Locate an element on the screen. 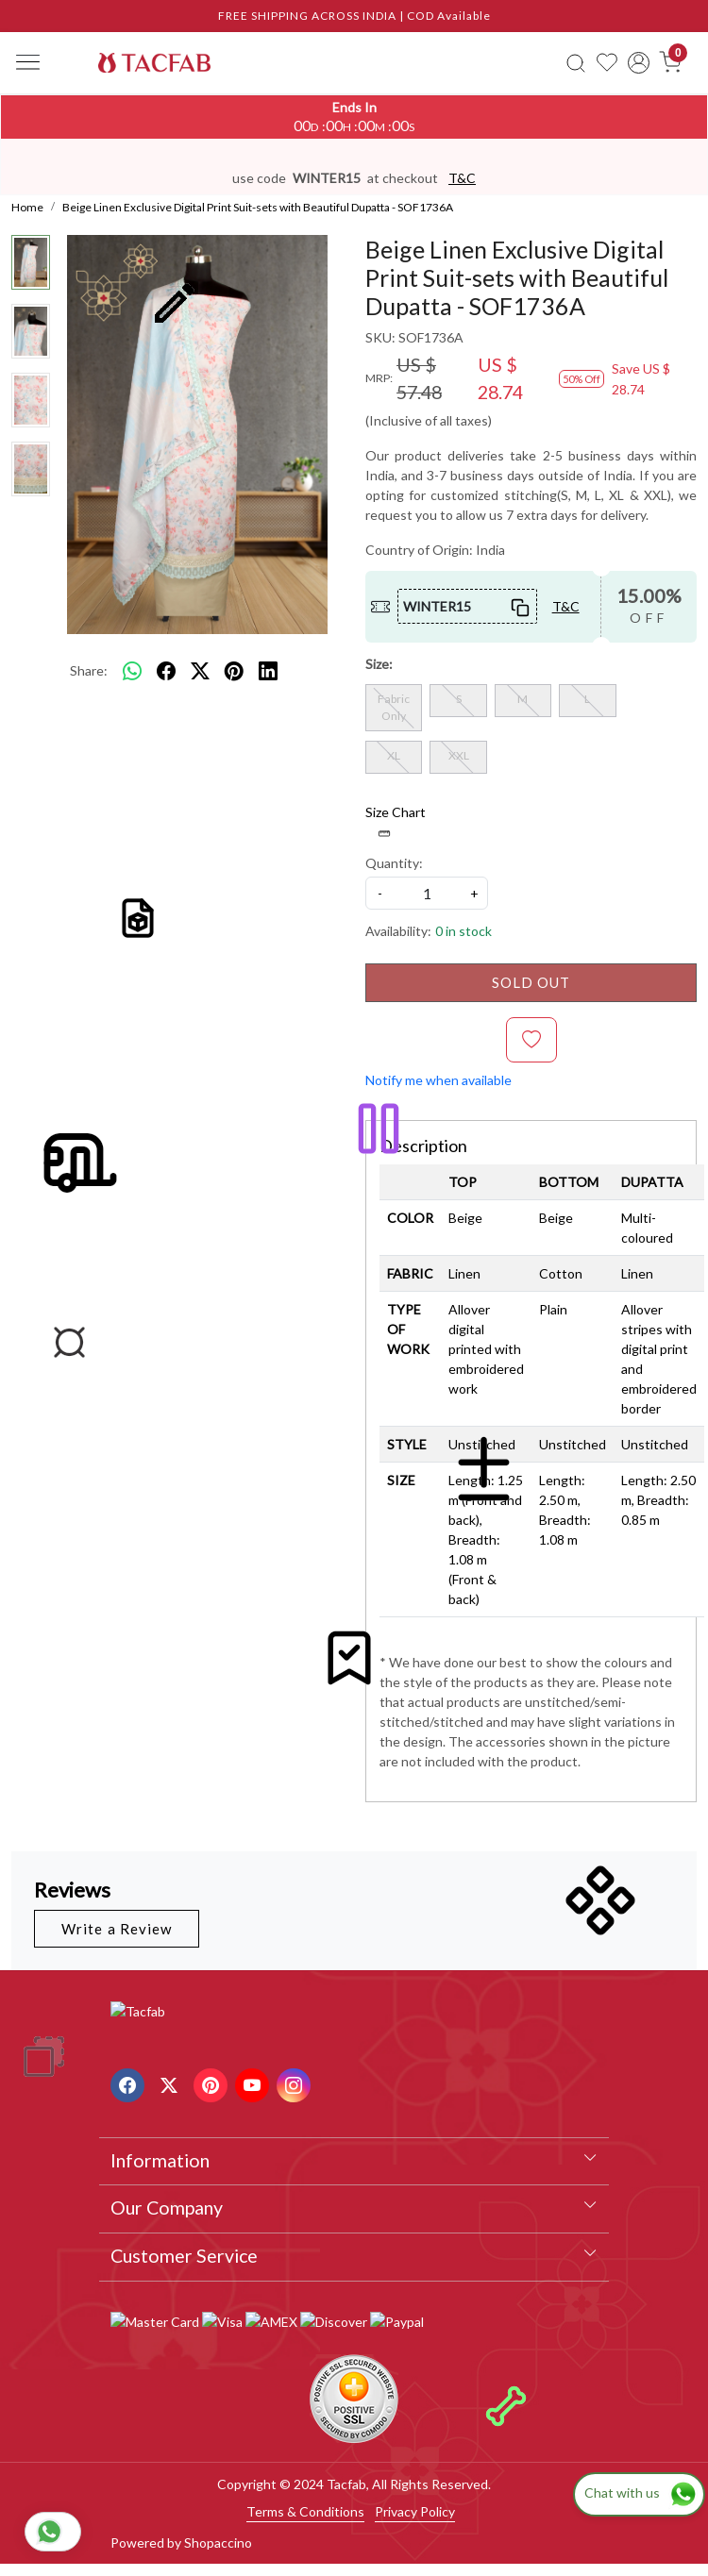  view or manage UI components is located at coordinates (600, 1900).